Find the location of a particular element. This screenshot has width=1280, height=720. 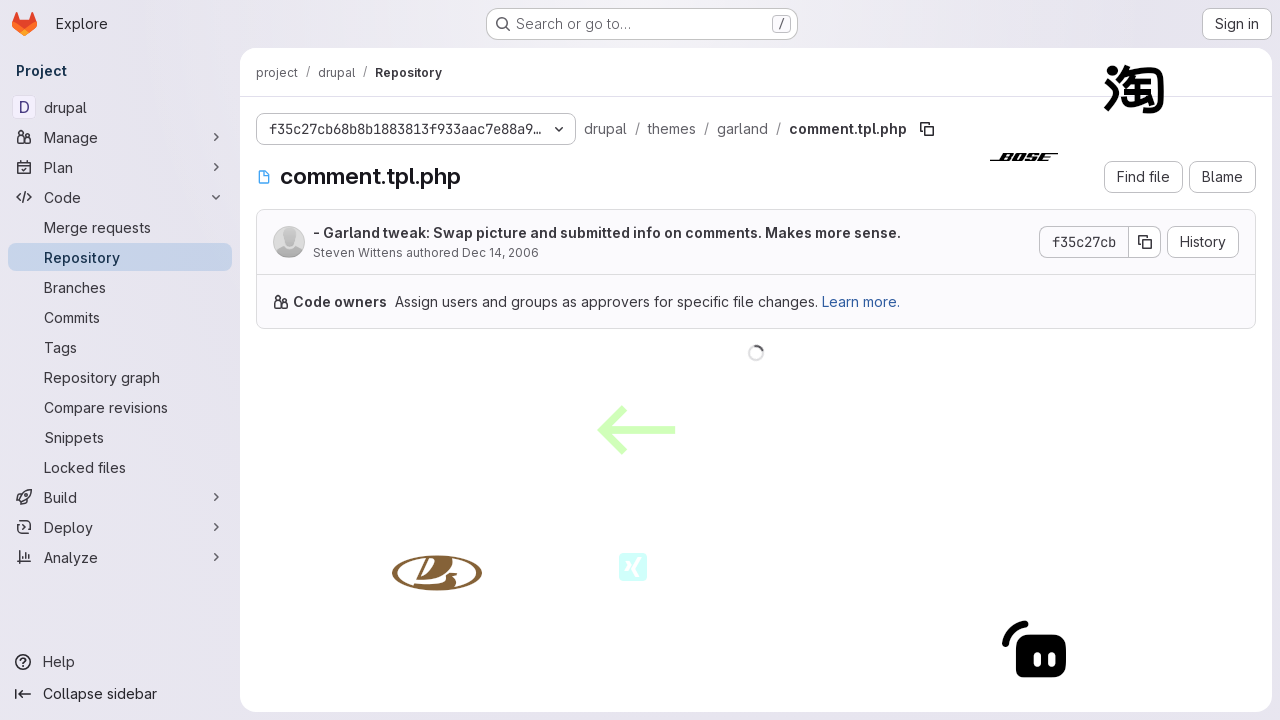

Lada automotive brand logo is located at coordinates (437, 573).